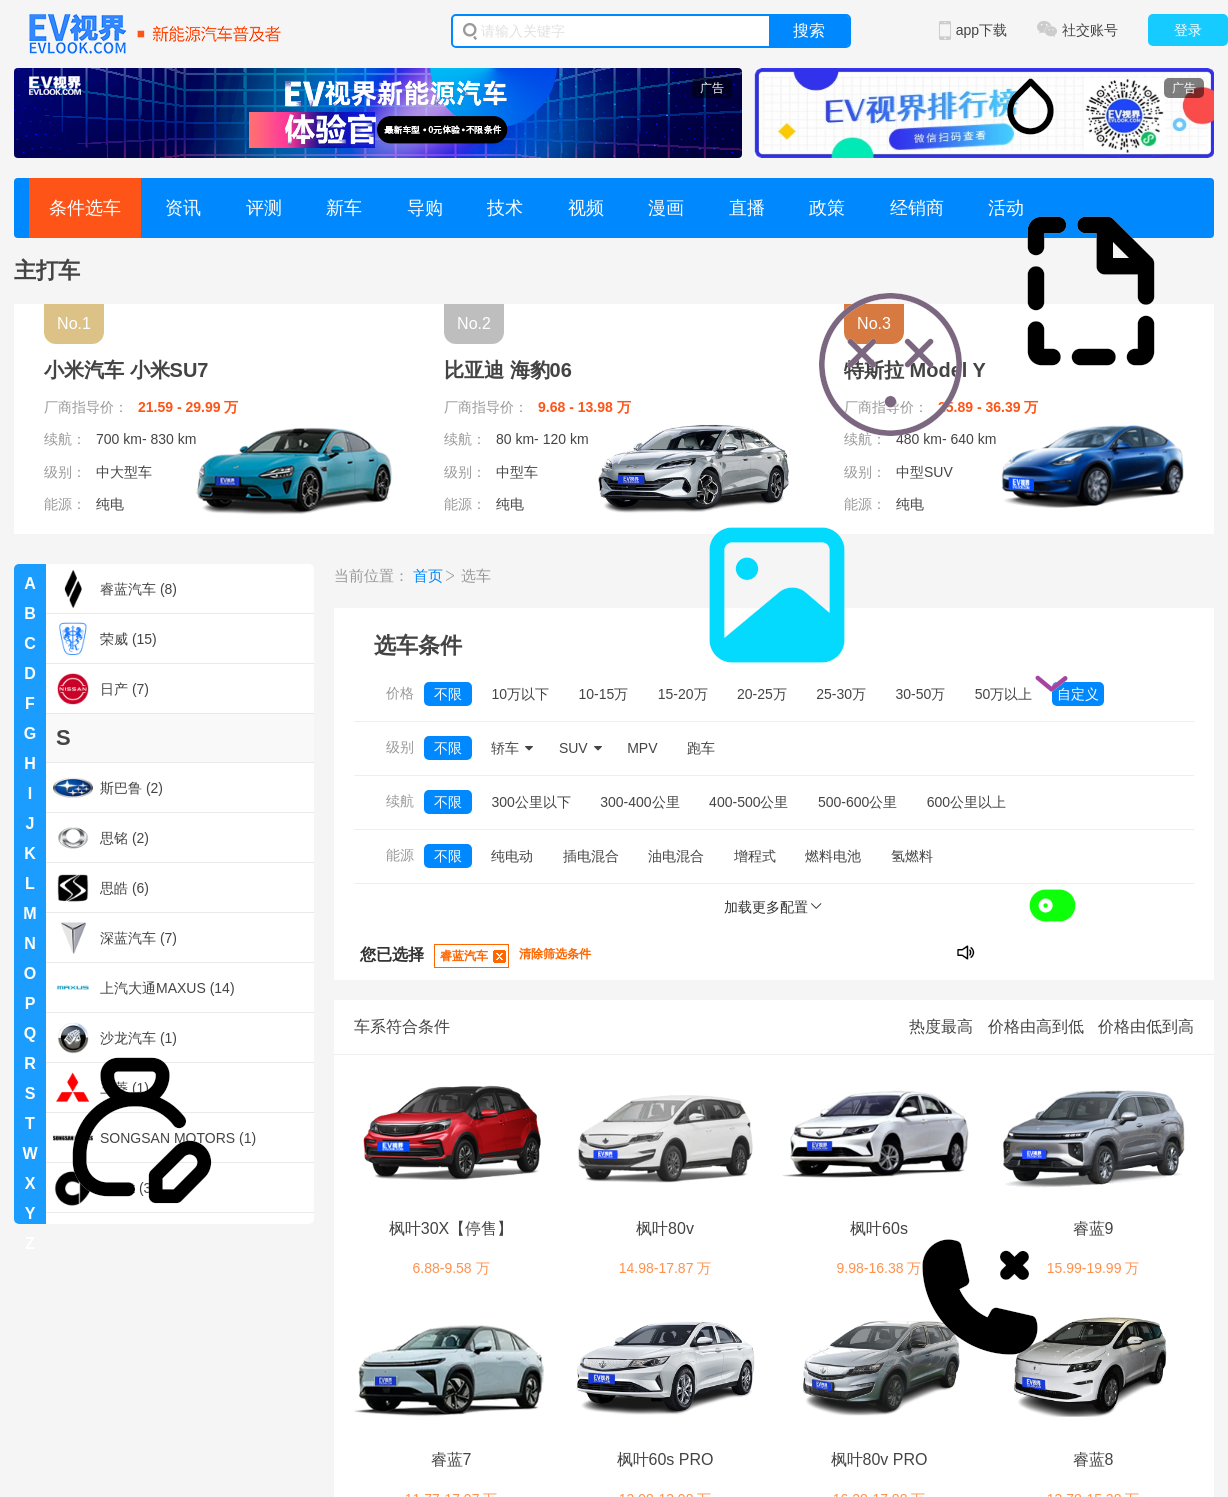  I want to click on indicates an error or failed action, so click(890, 364).